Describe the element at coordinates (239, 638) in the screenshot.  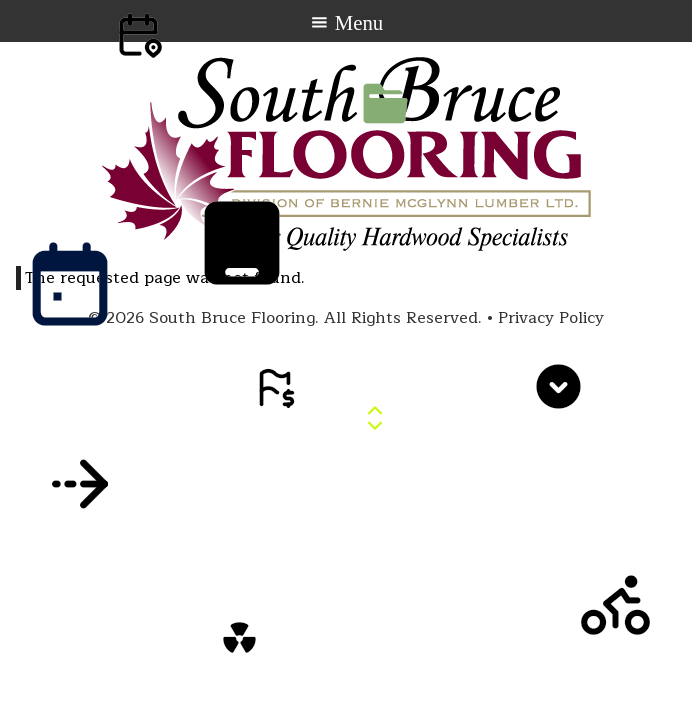
I see `indicates radioactive or hazardous material warning` at that location.